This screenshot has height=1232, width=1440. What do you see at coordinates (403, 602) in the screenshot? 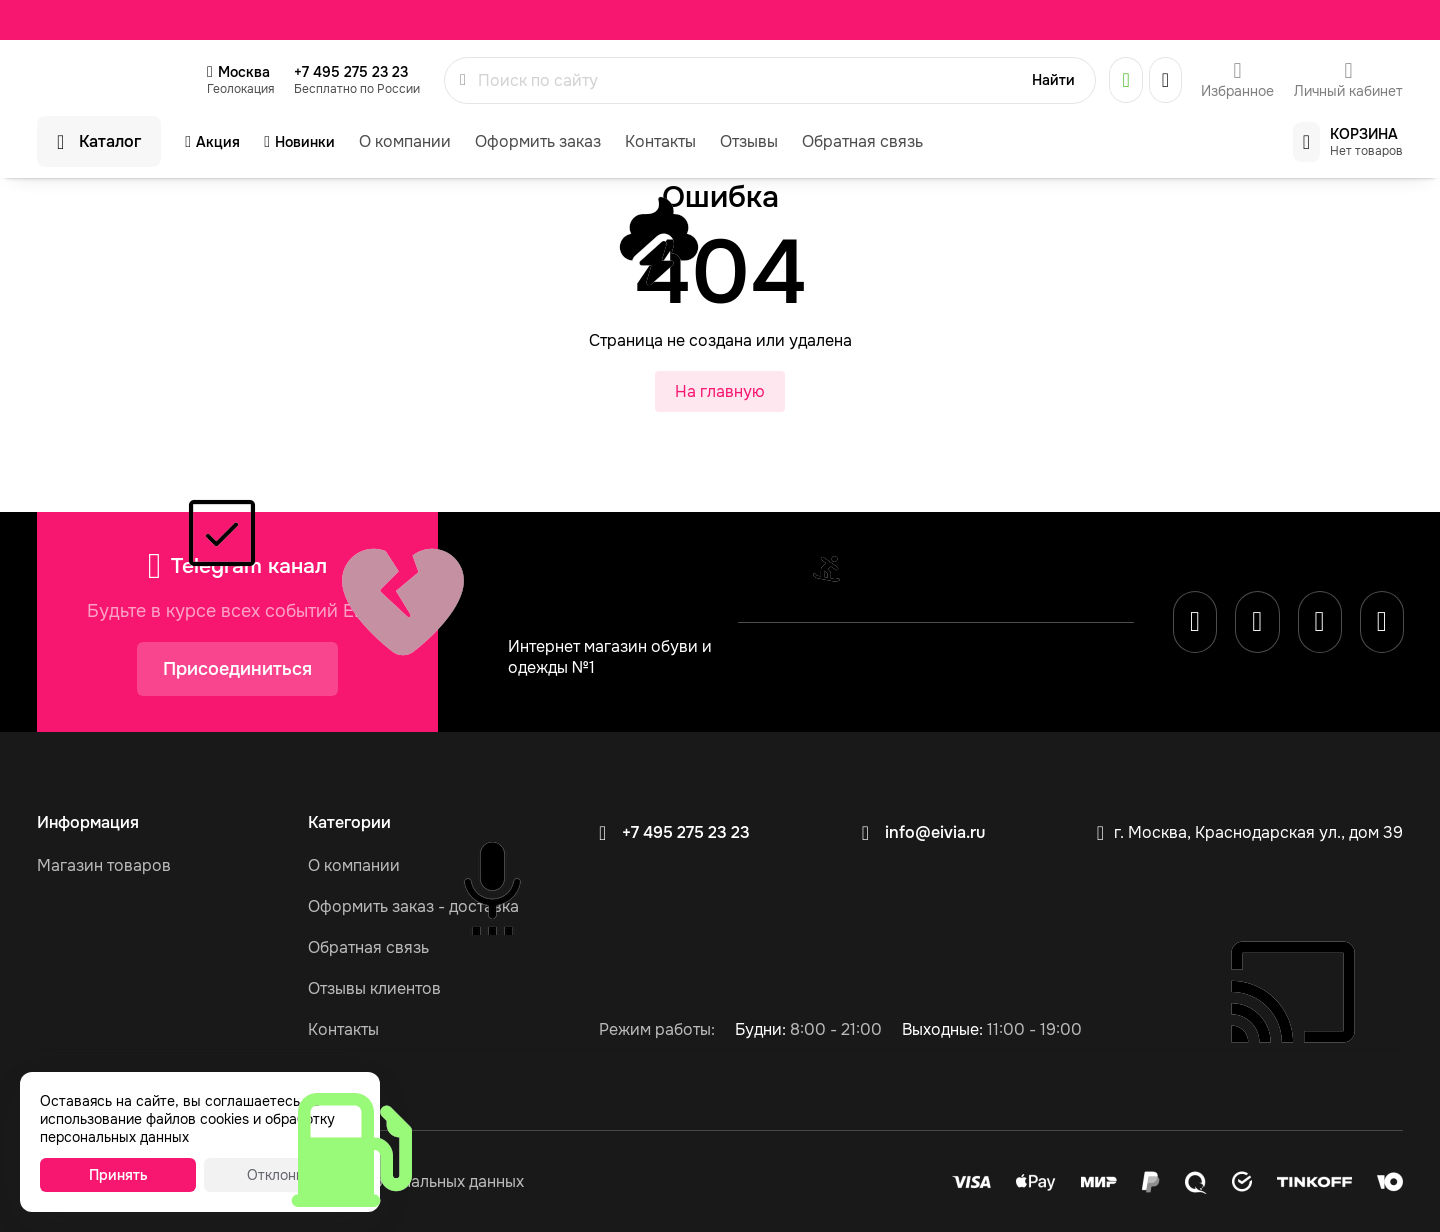
I see `unlike or remove from favorites` at bounding box center [403, 602].